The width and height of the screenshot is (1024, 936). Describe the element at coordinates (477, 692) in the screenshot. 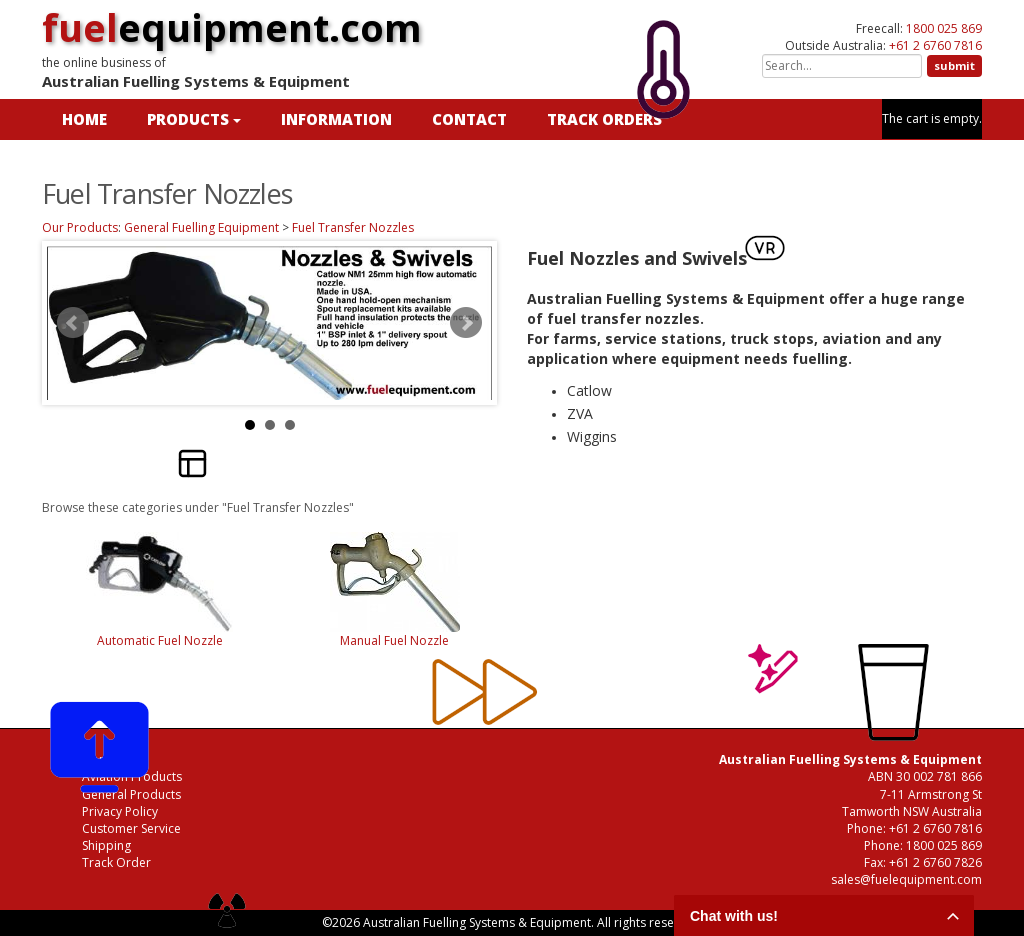

I see `skip forward in media playback` at that location.